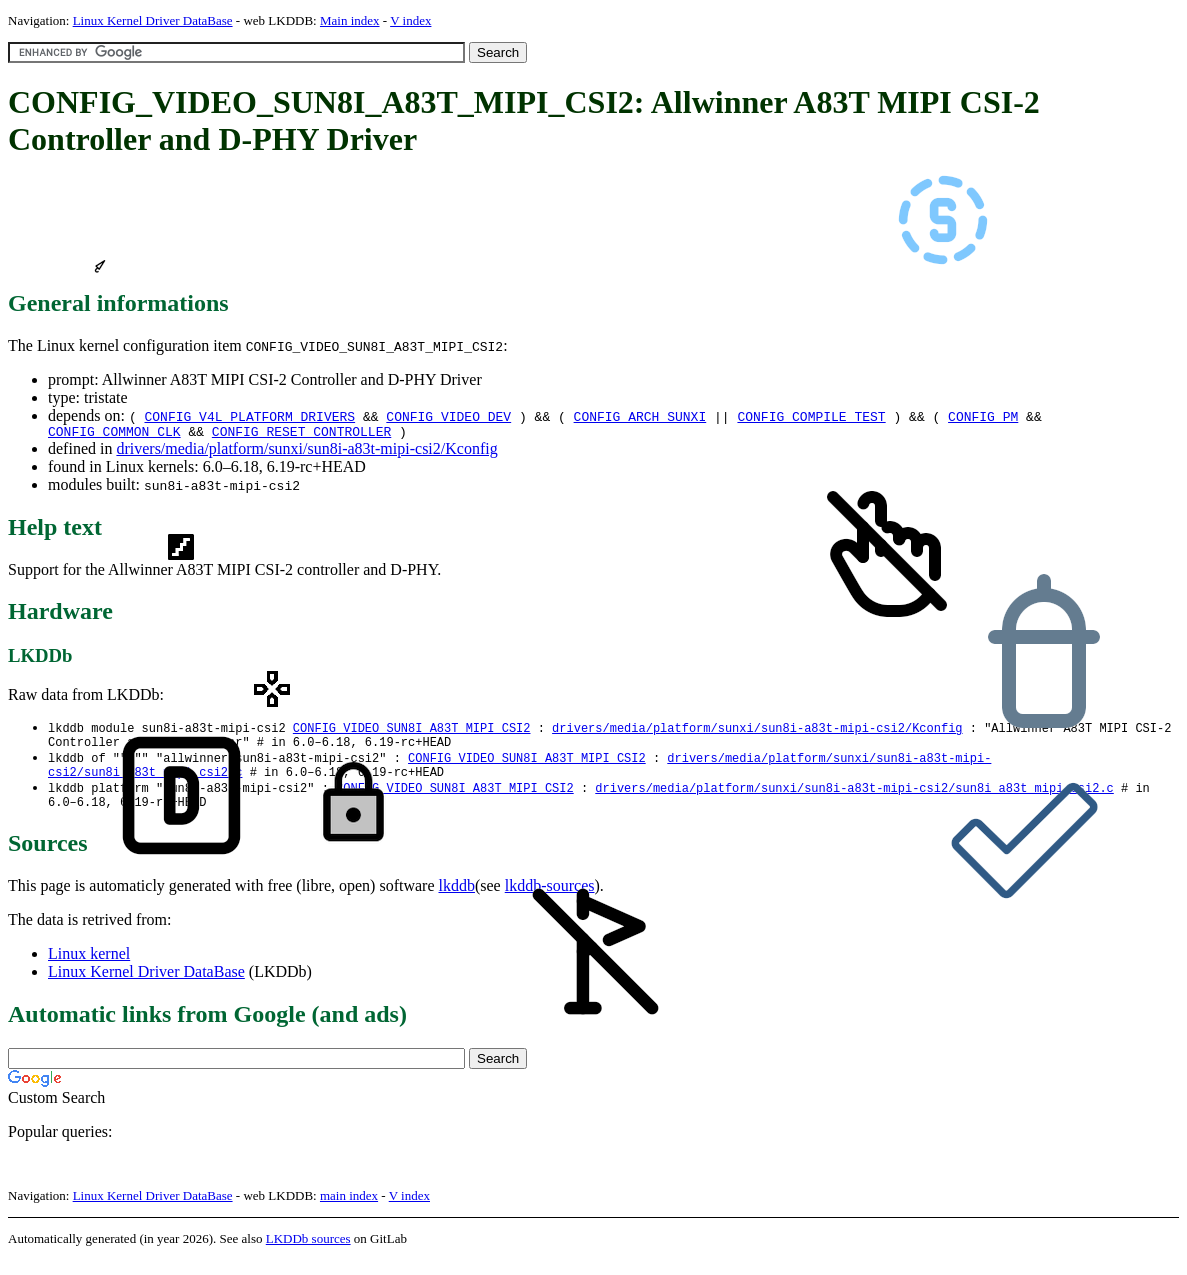 The height and width of the screenshot is (1275, 1187). Describe the element at coordinates (181, 795) in the screenshot. I see `indicates a "D" grade or rating` at that location.